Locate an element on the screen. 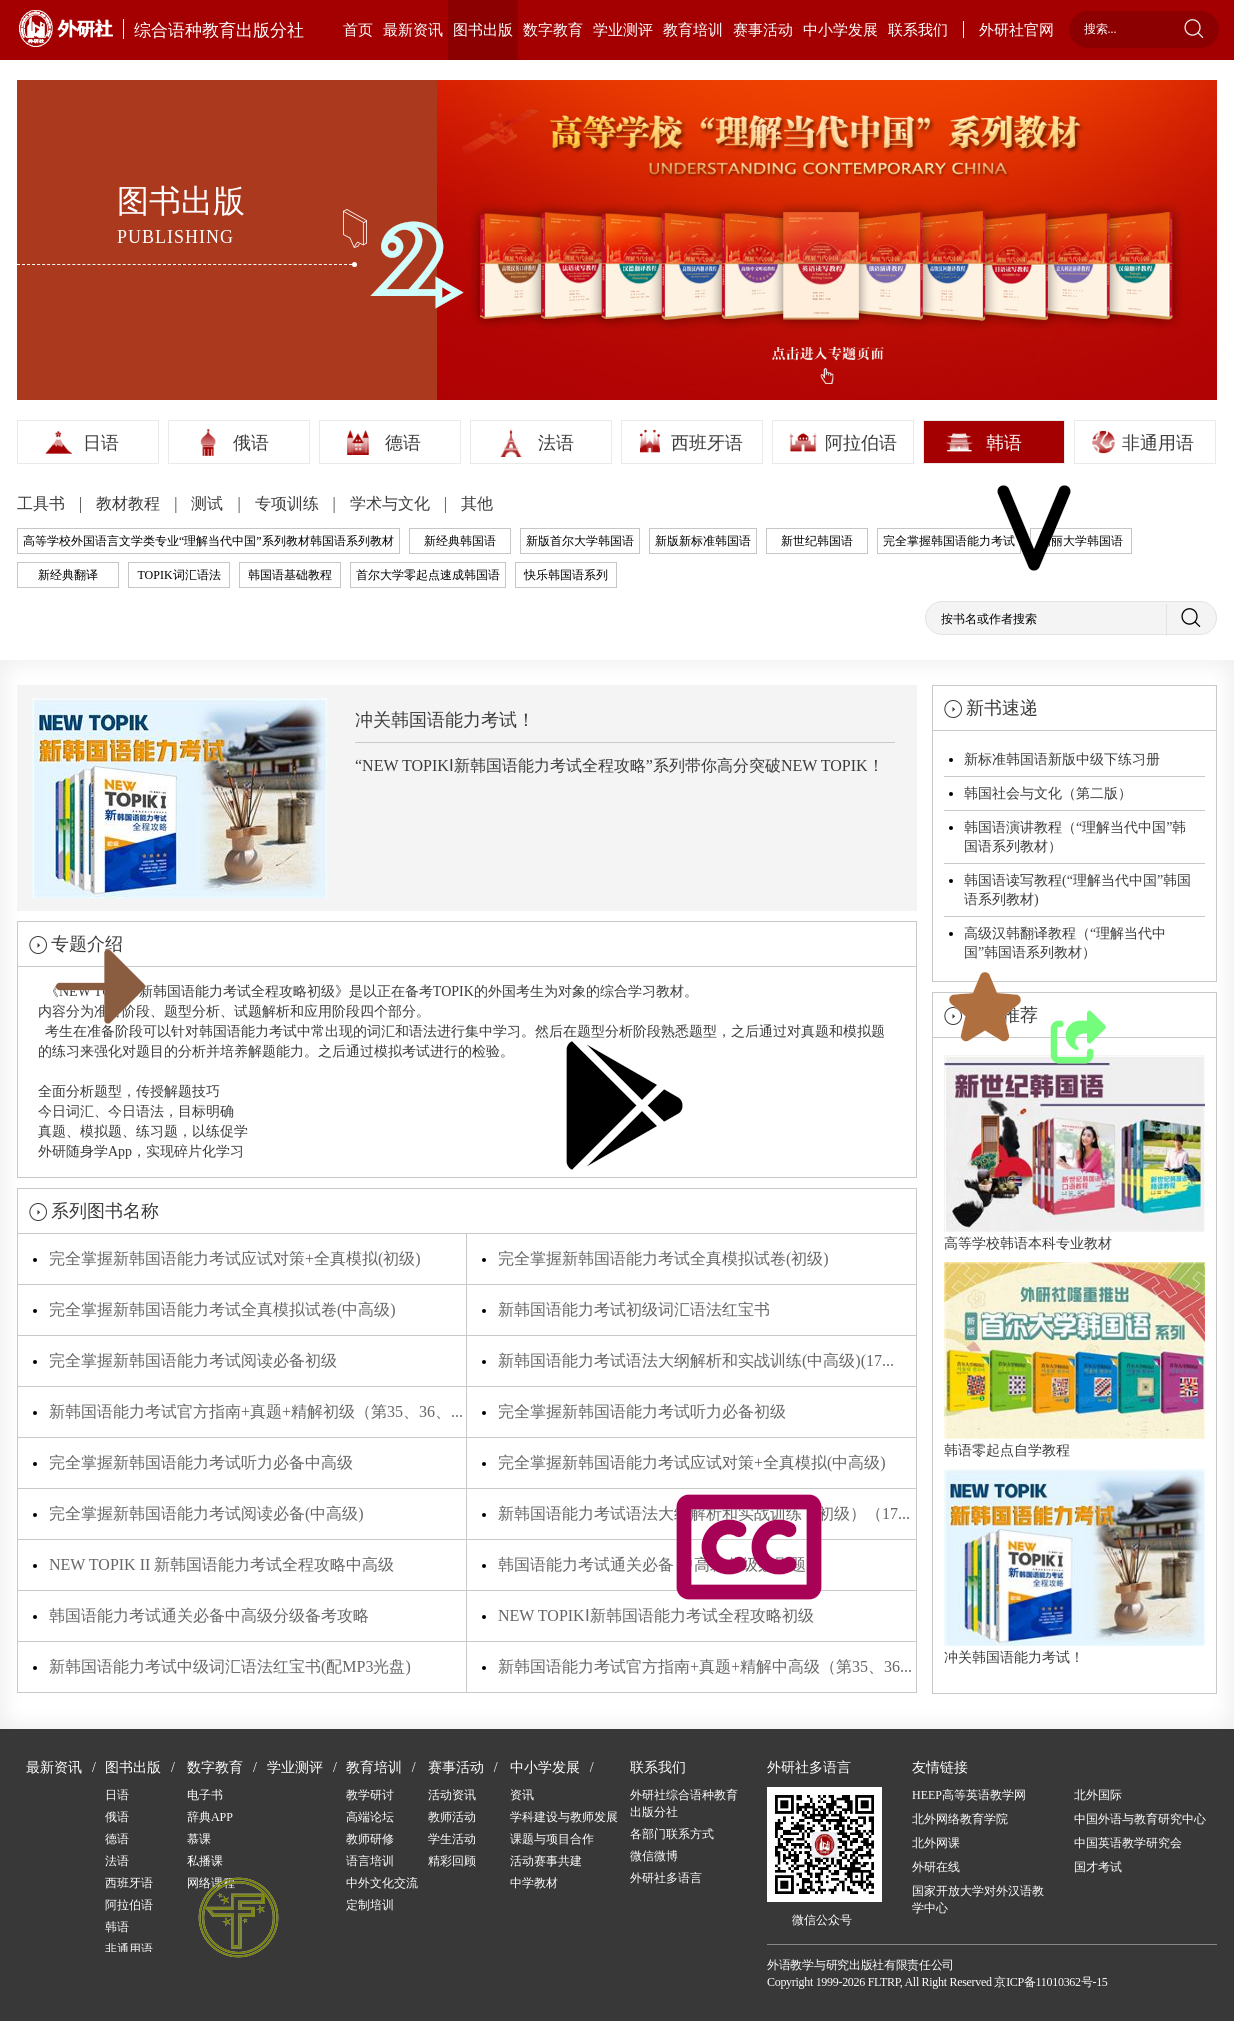  open the google play store is located at coordinates (624, 1105).